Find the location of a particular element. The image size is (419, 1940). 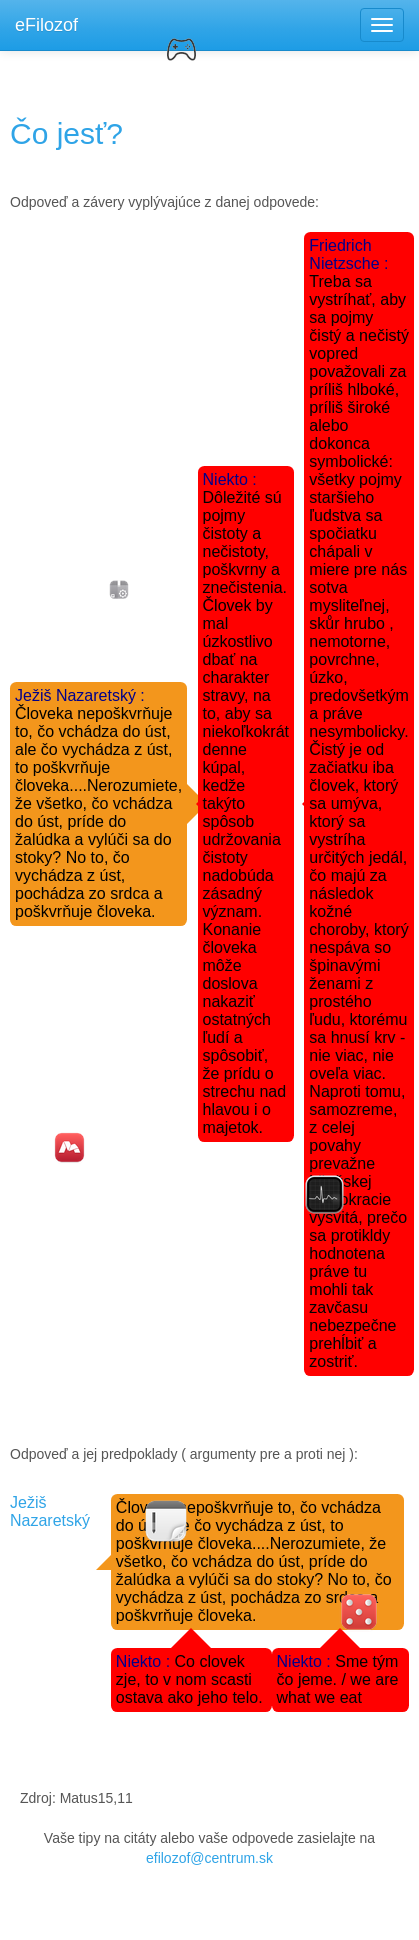

open master pdf editor application is located at coordinates (69, 1147).